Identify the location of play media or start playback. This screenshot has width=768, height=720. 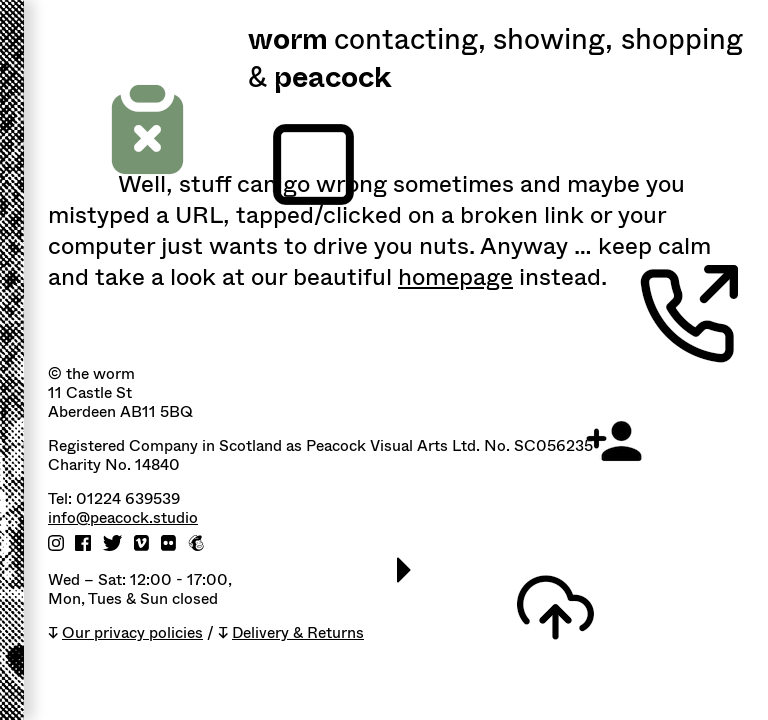
(404, 570).